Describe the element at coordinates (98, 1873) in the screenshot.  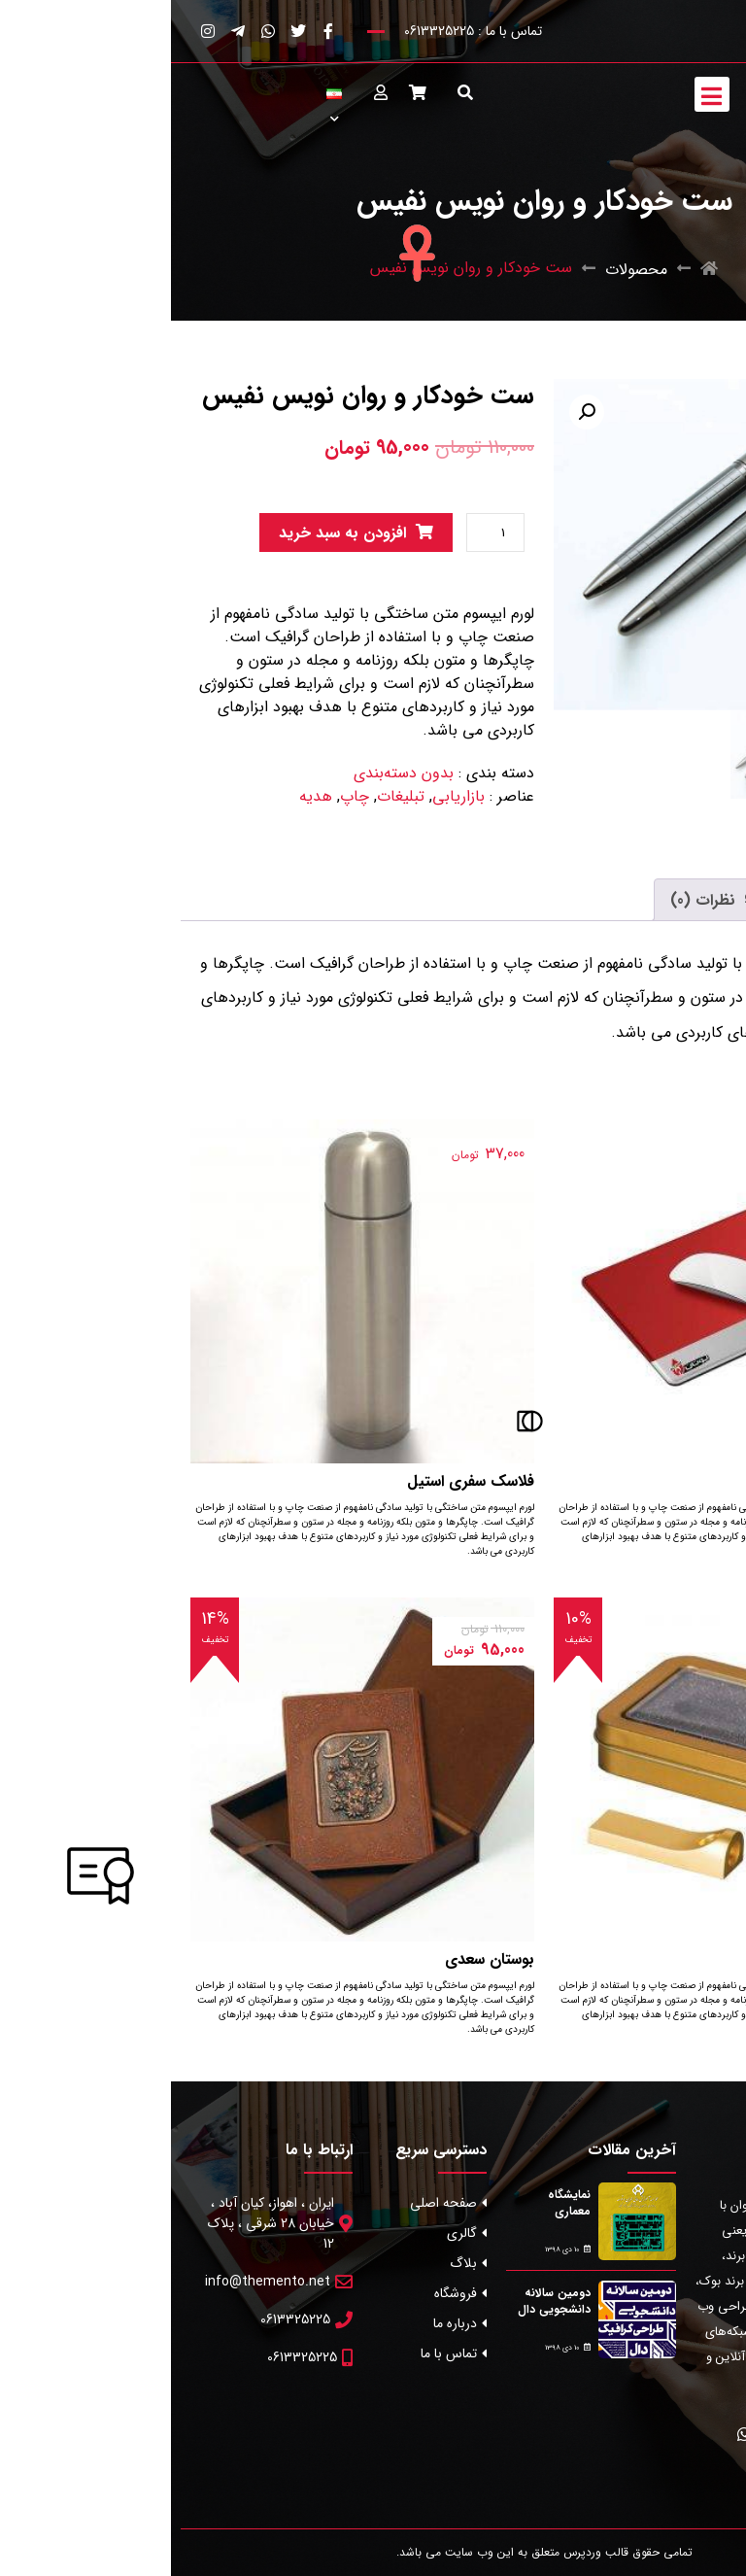
I see `view certificate or credential details` at that location.